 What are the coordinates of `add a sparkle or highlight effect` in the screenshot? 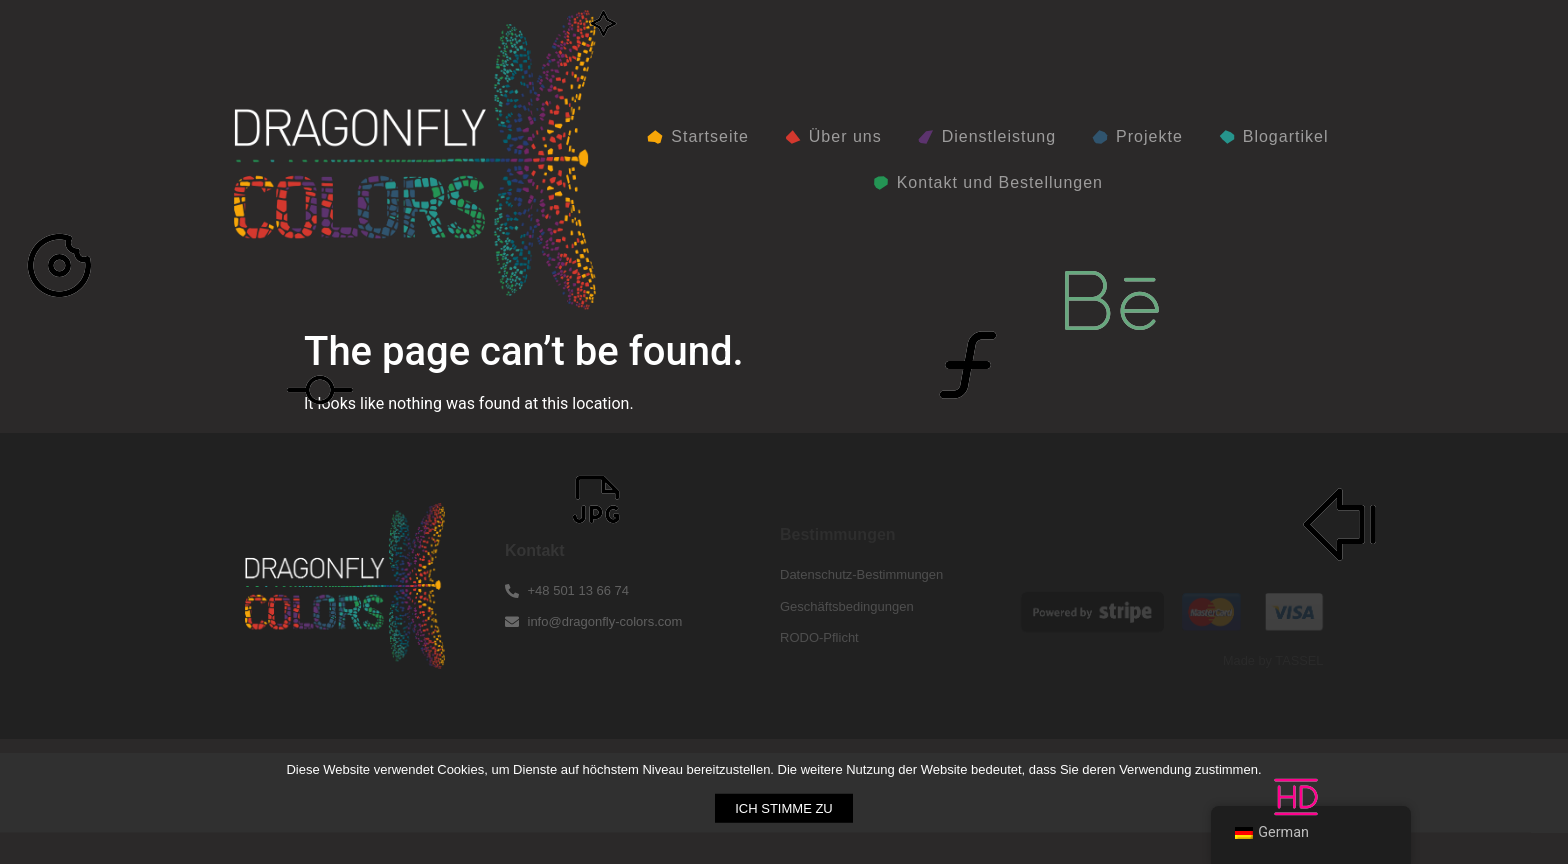 It's located at (603, 23).